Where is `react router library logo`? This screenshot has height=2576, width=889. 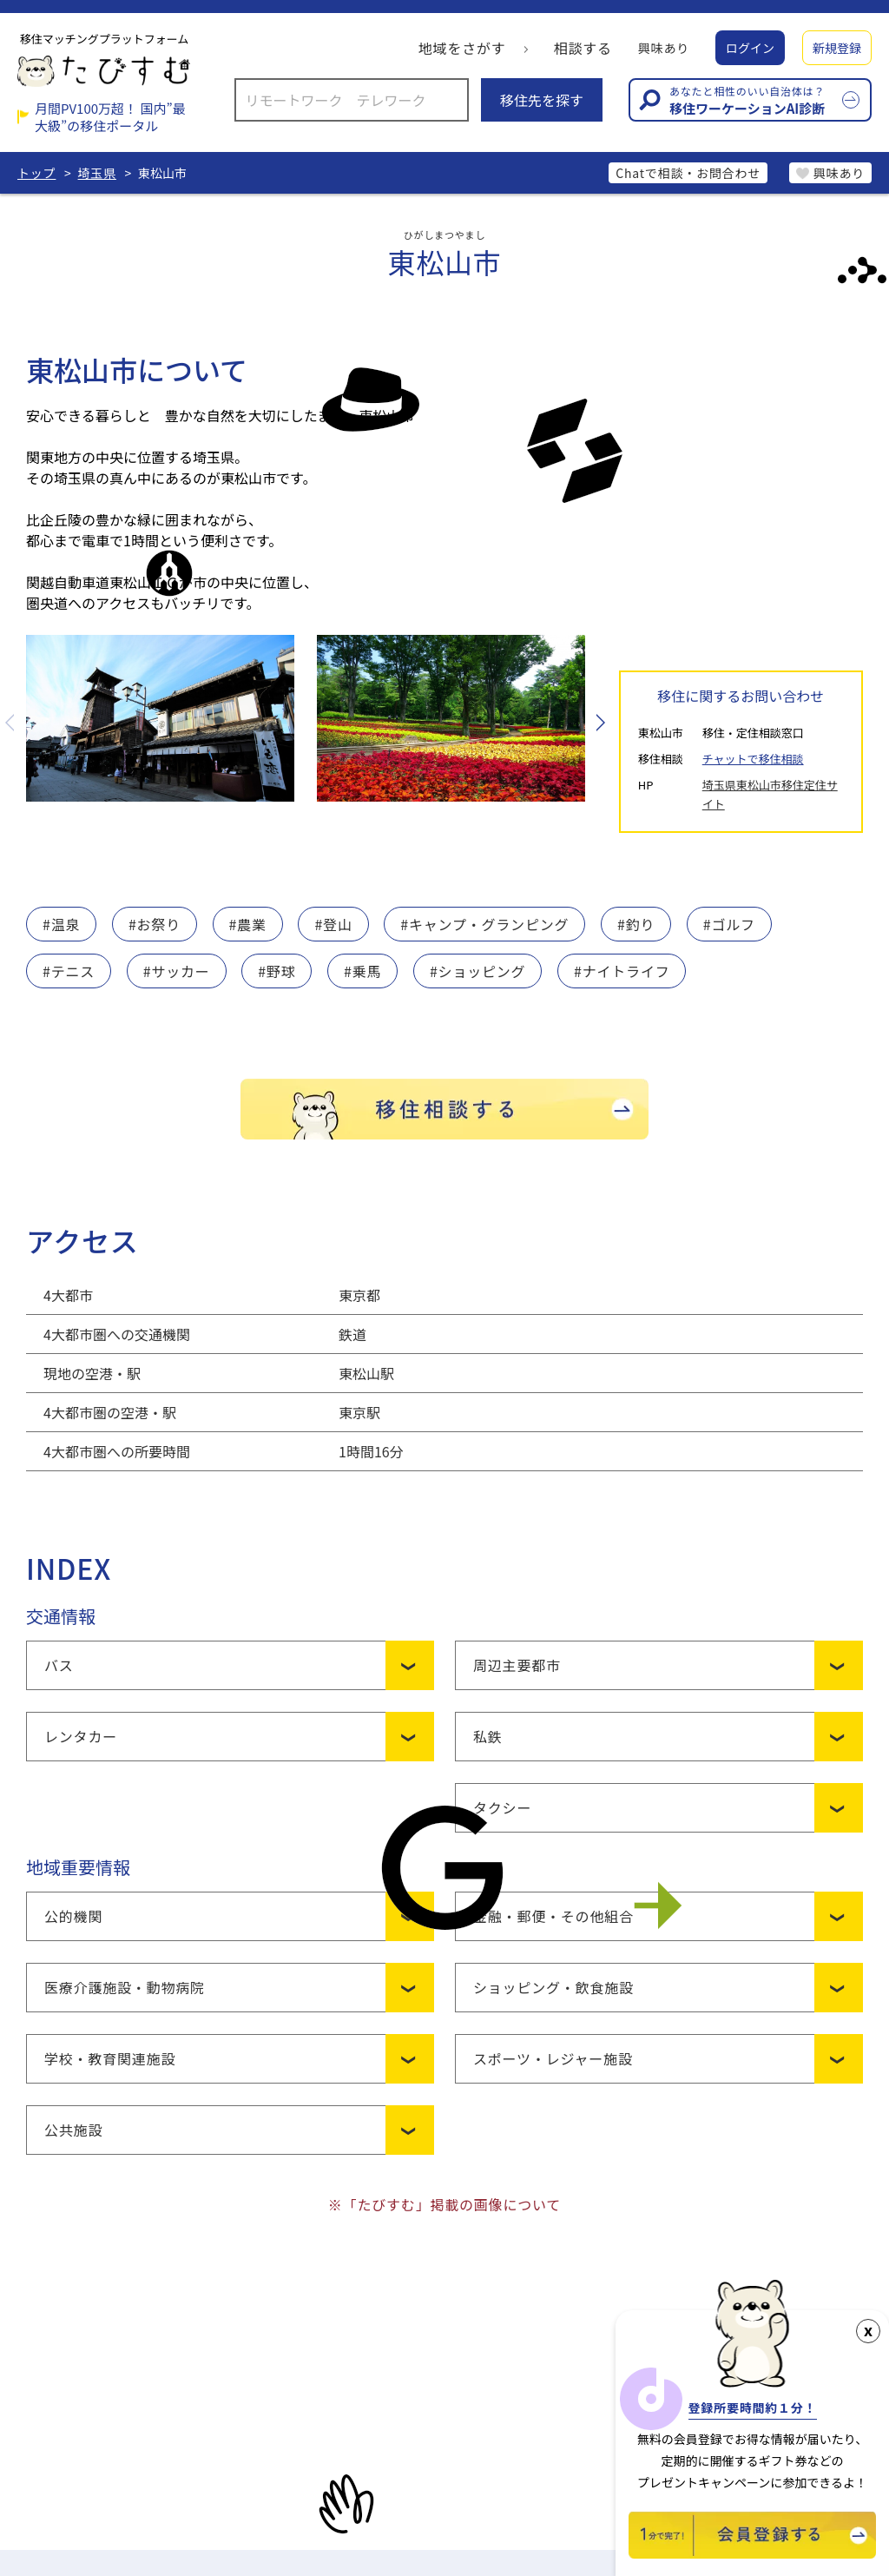
react router library logo is located at coordinates (862, 270).